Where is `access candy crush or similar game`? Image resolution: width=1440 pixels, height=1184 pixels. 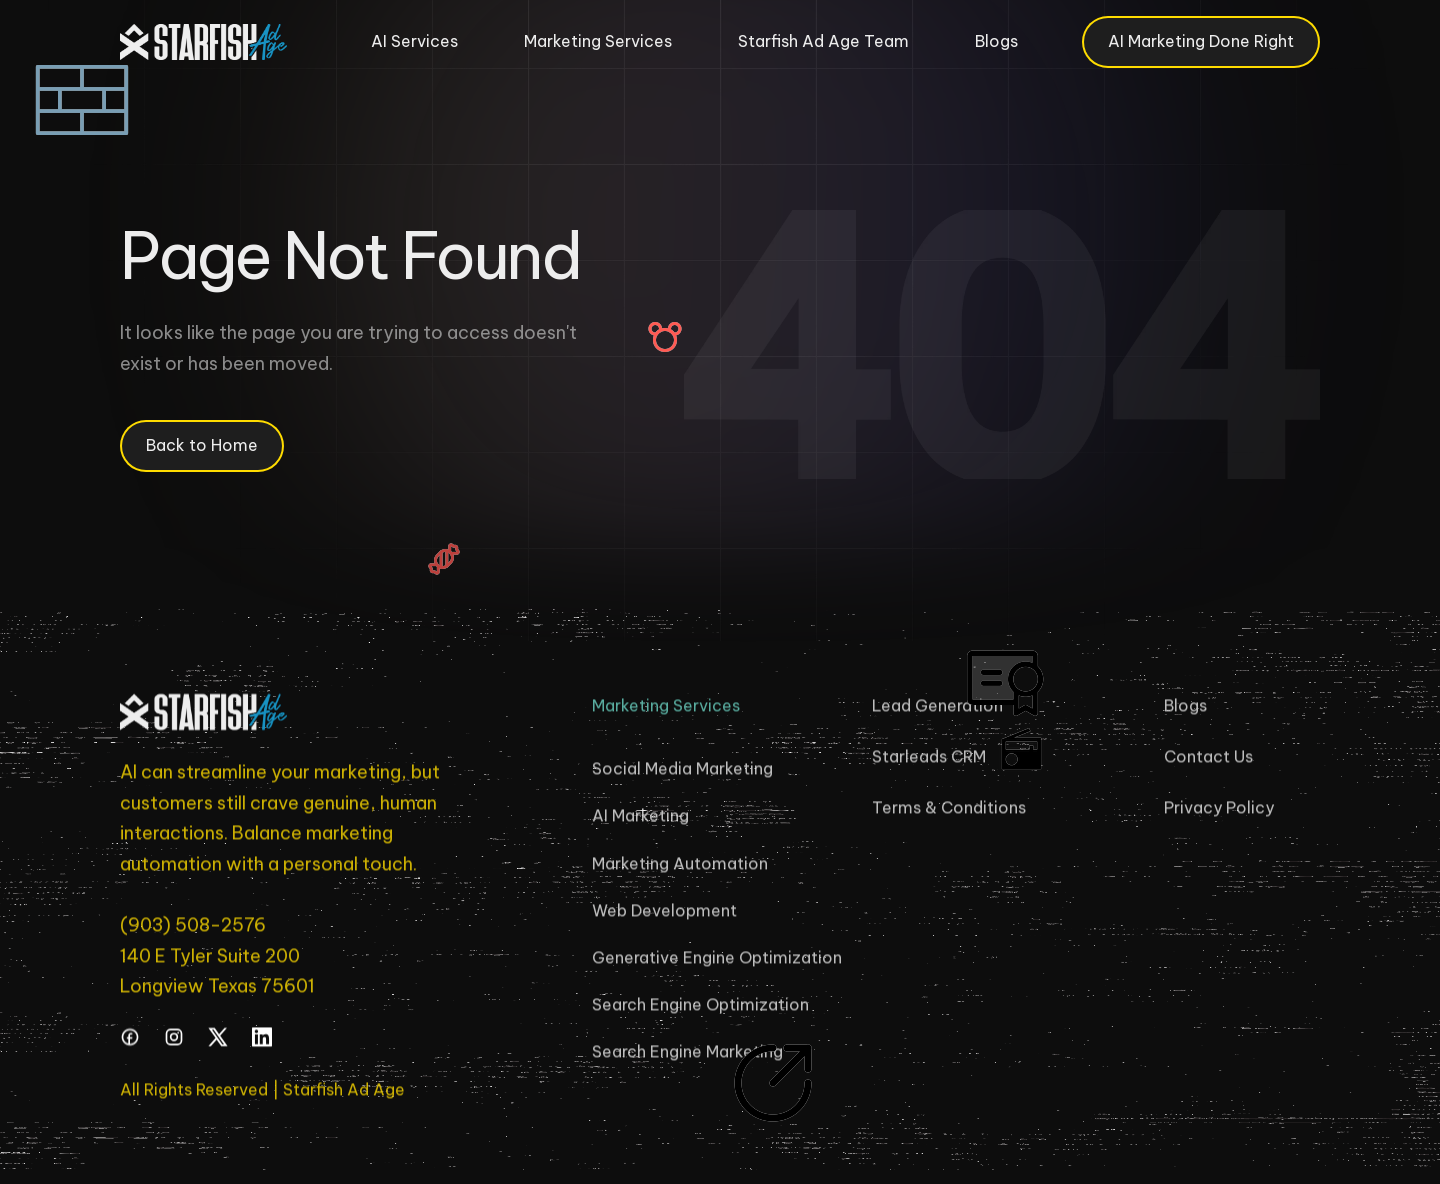
access candy crush or similar game is located at coordinates (444, 559).